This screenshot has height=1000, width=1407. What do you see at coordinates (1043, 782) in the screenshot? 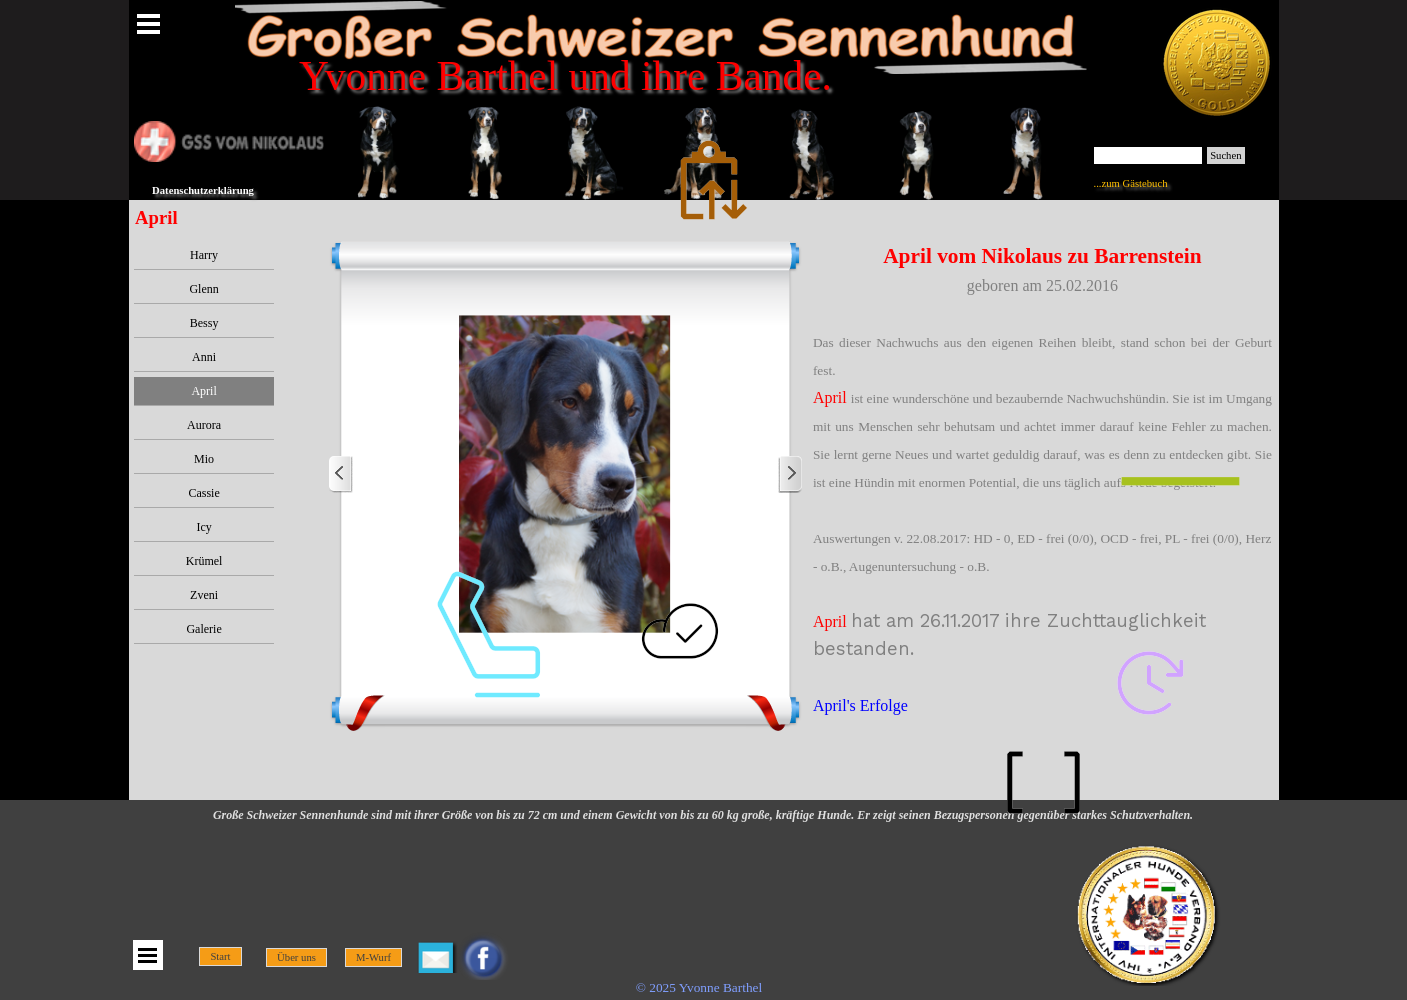
I see `indicates an array data type in code` at bounding box center [1043, 782].